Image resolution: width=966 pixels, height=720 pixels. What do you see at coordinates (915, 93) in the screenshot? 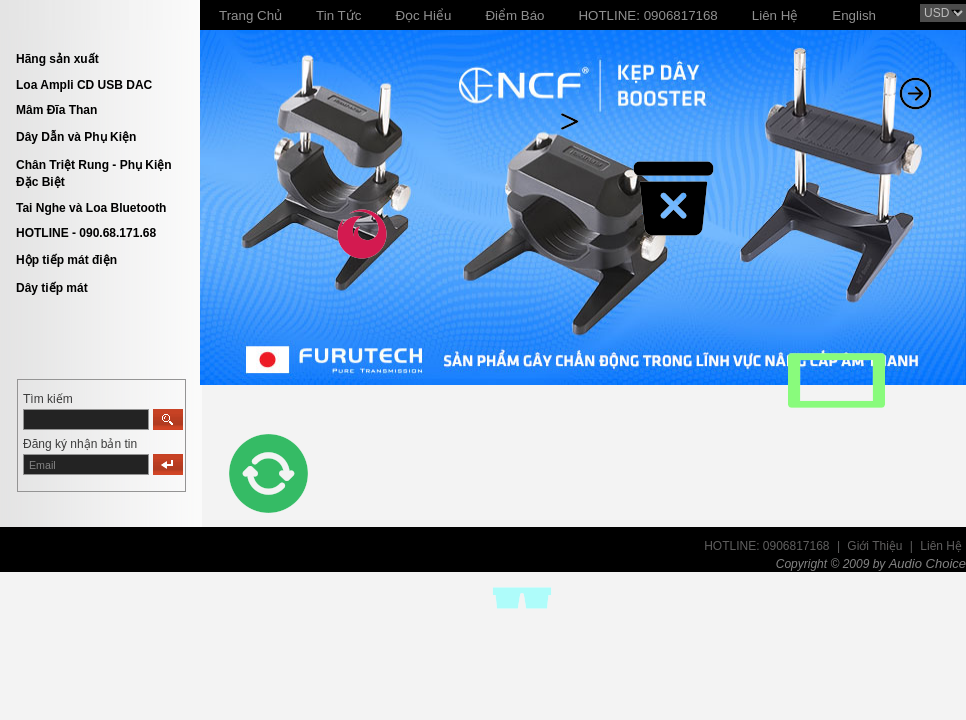
I see `proceed to the next step` at bounding box center [915, 93].